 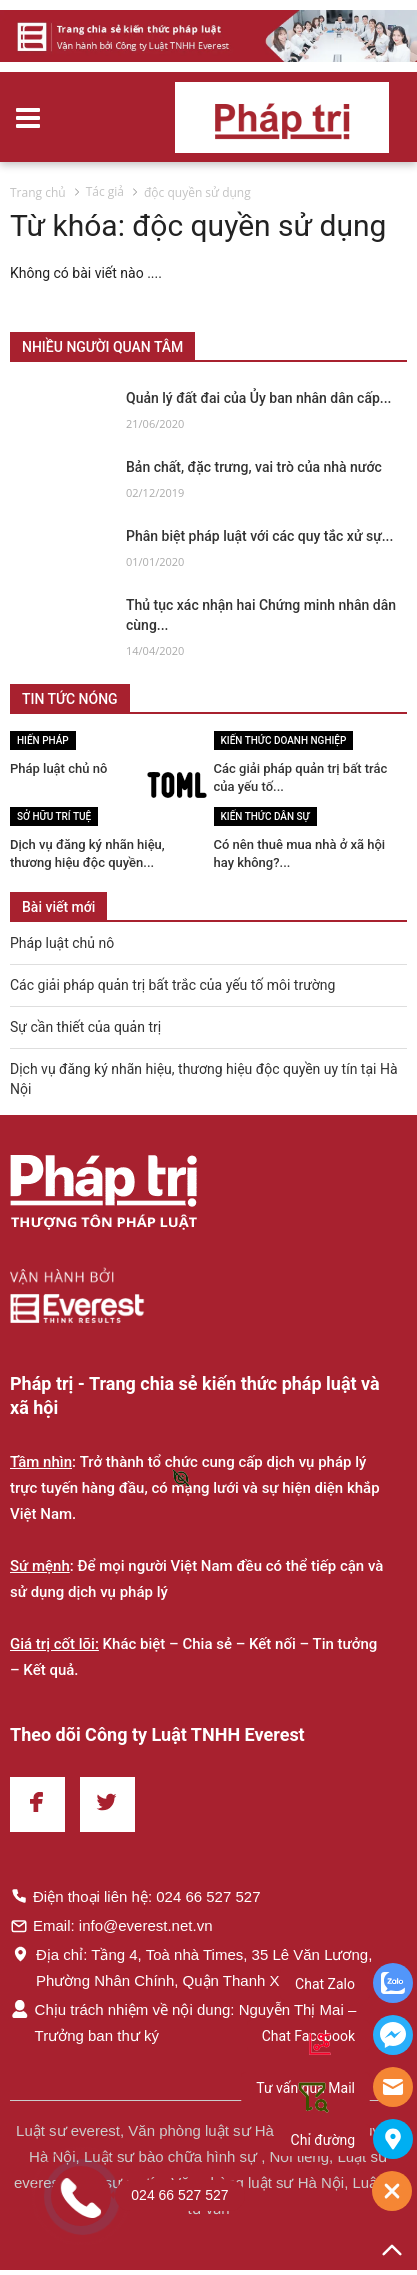 What do you see at coordinates (181, 1478) in the screenshot?
I see `disable storm alerts` at bounding box center [181, 1478].